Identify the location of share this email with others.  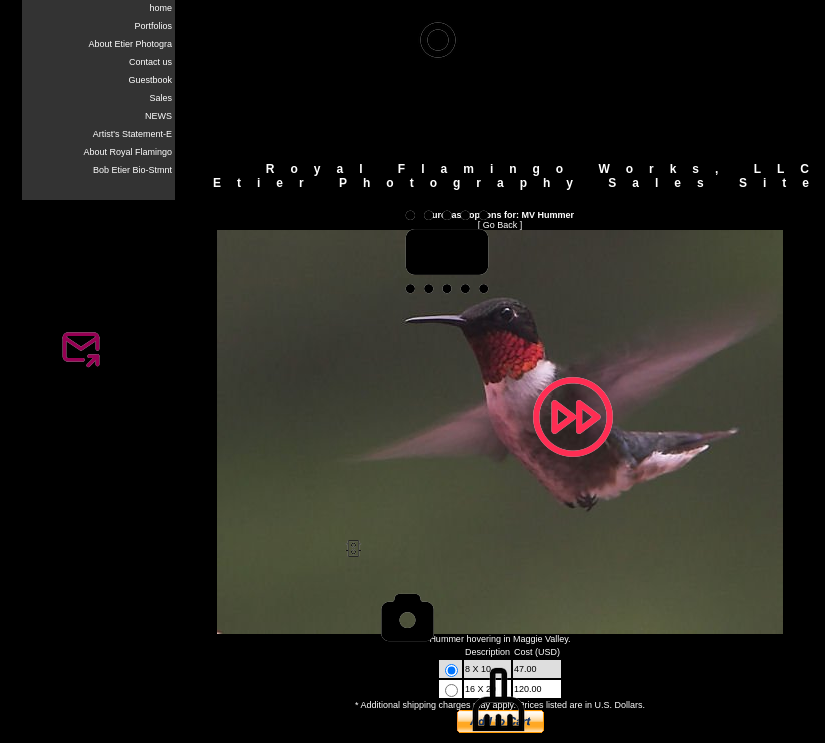
(81, 347).